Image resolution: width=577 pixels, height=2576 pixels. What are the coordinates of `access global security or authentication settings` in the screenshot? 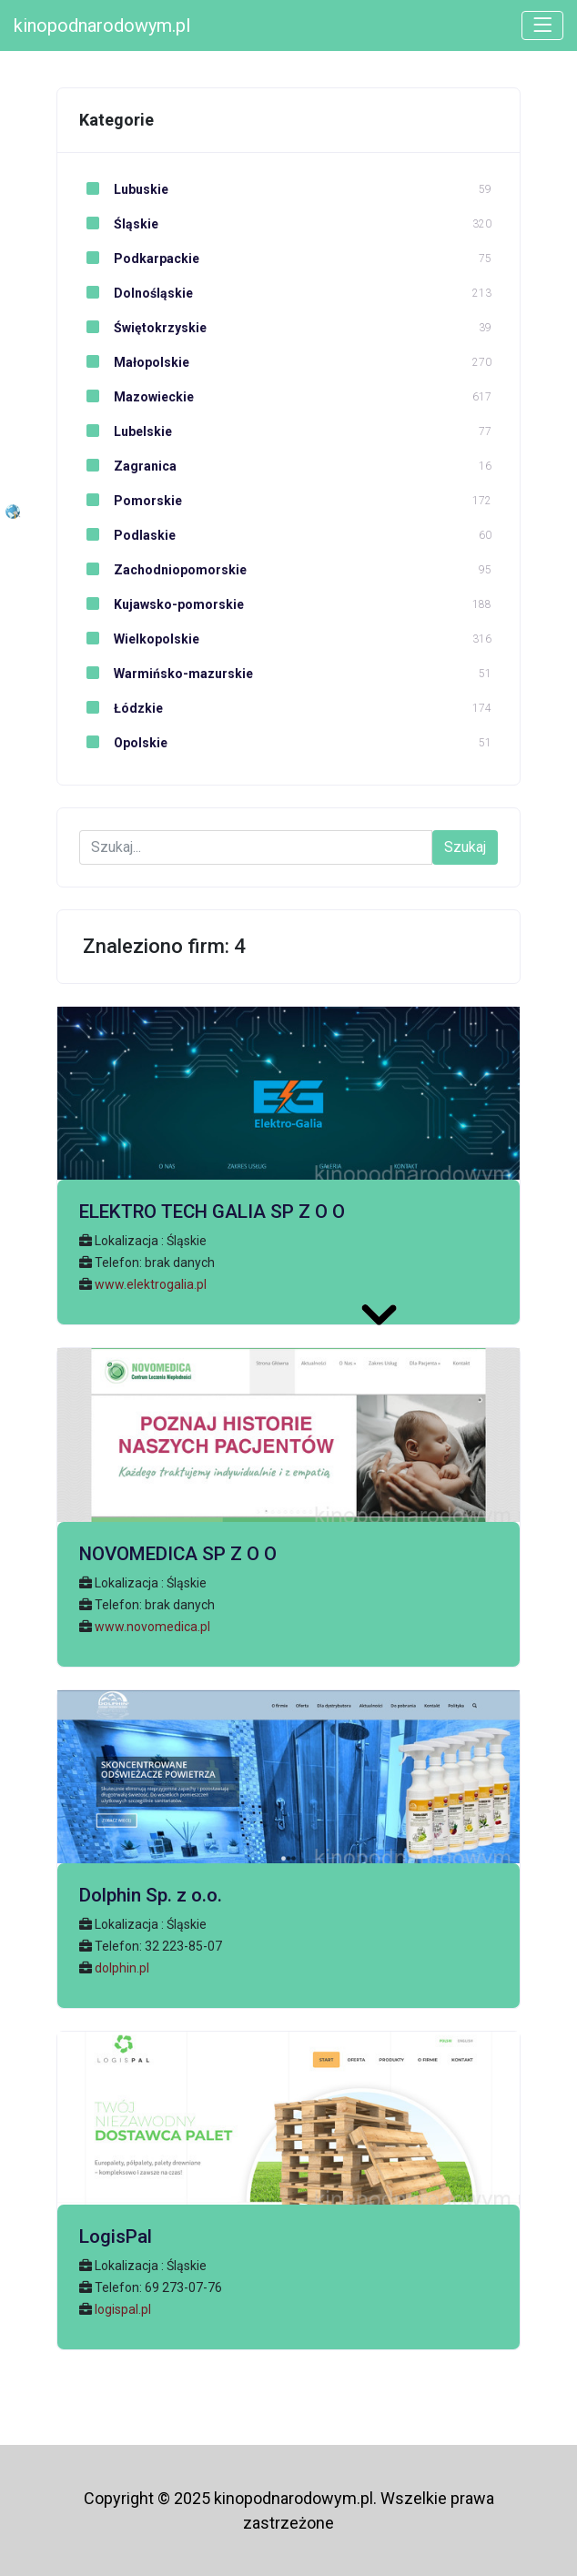 It's located at (13, 512).